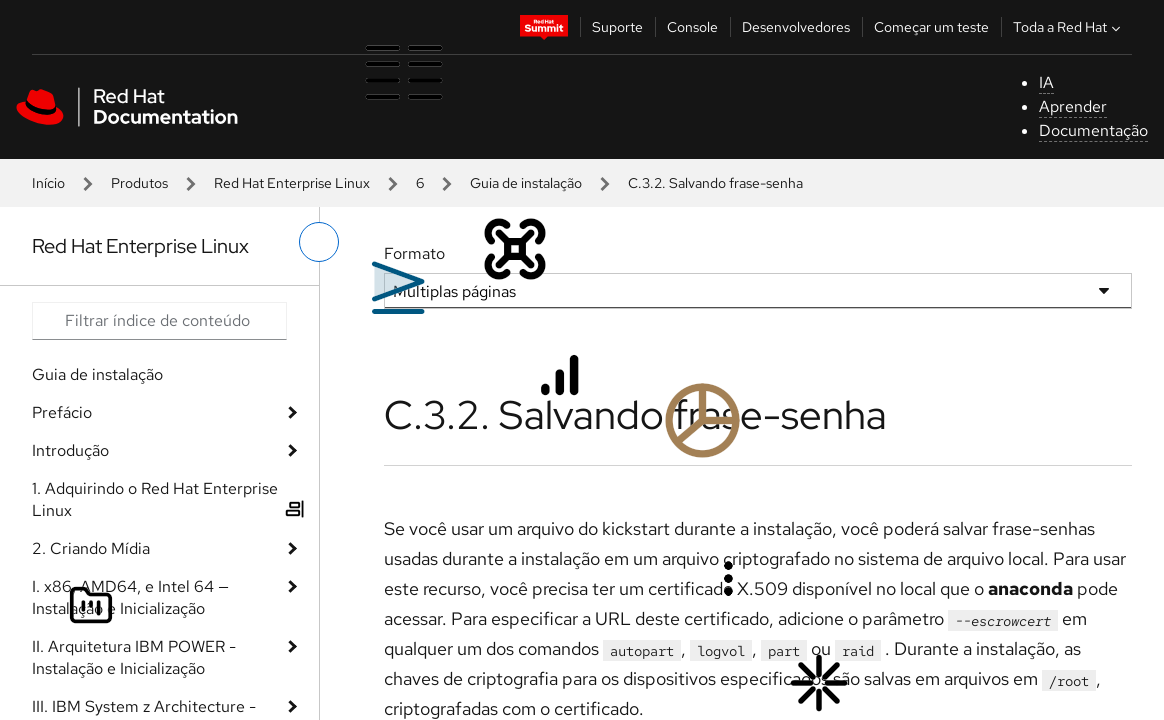  What do you see at coordinates (397, 289) in the screenshot?
I see `apply a "greater than or equal to" filter condition` at bounding box center [397, 289].